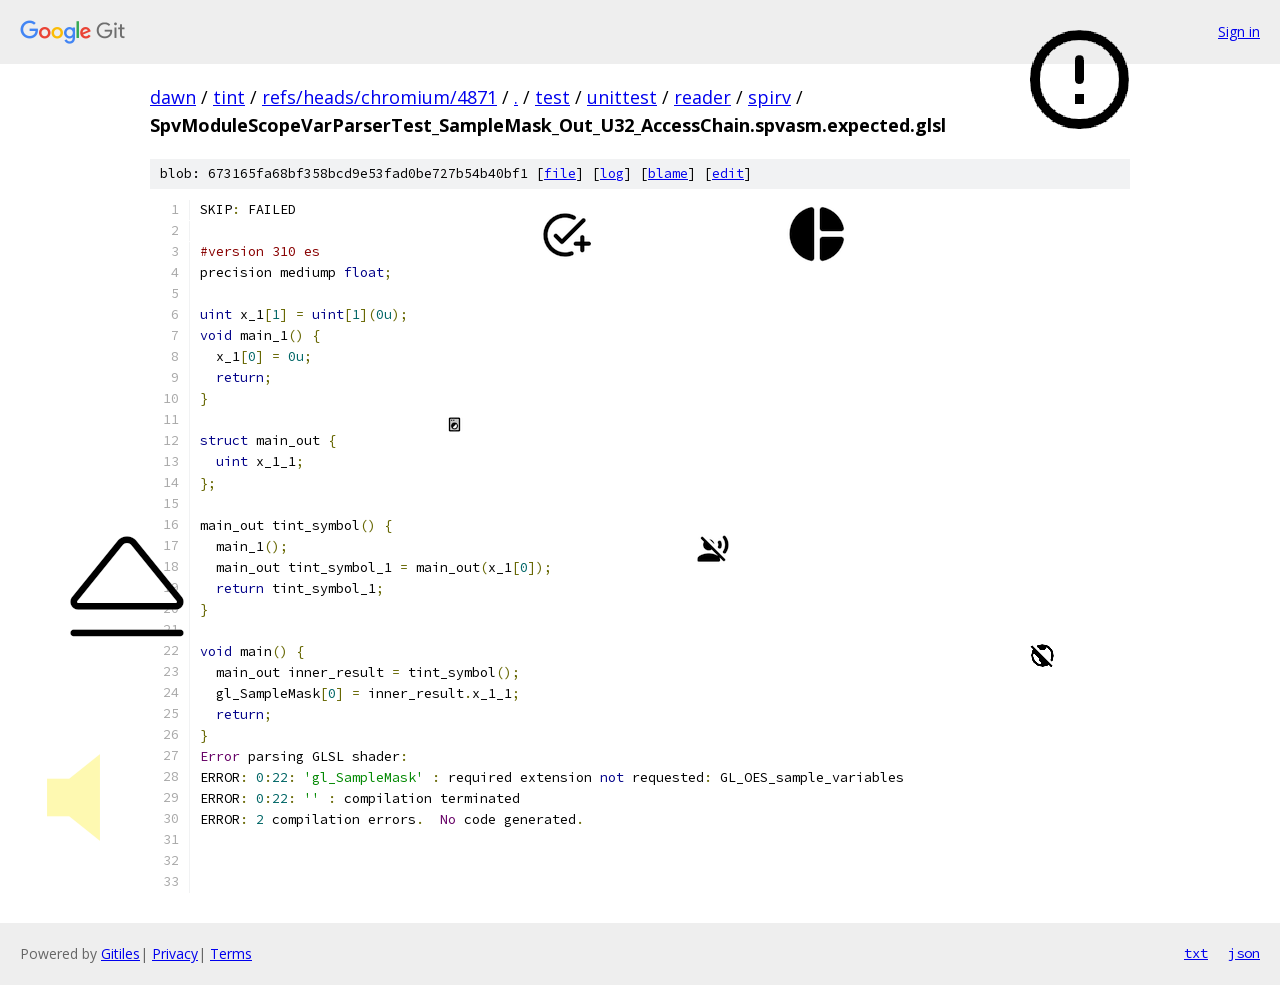 Image resolution: width=1280 pixels, height=985 pixels. Describe the element at coordinates (454, 424) in the screenshot. I see `find nearby laundromat or laundry services` at that location.